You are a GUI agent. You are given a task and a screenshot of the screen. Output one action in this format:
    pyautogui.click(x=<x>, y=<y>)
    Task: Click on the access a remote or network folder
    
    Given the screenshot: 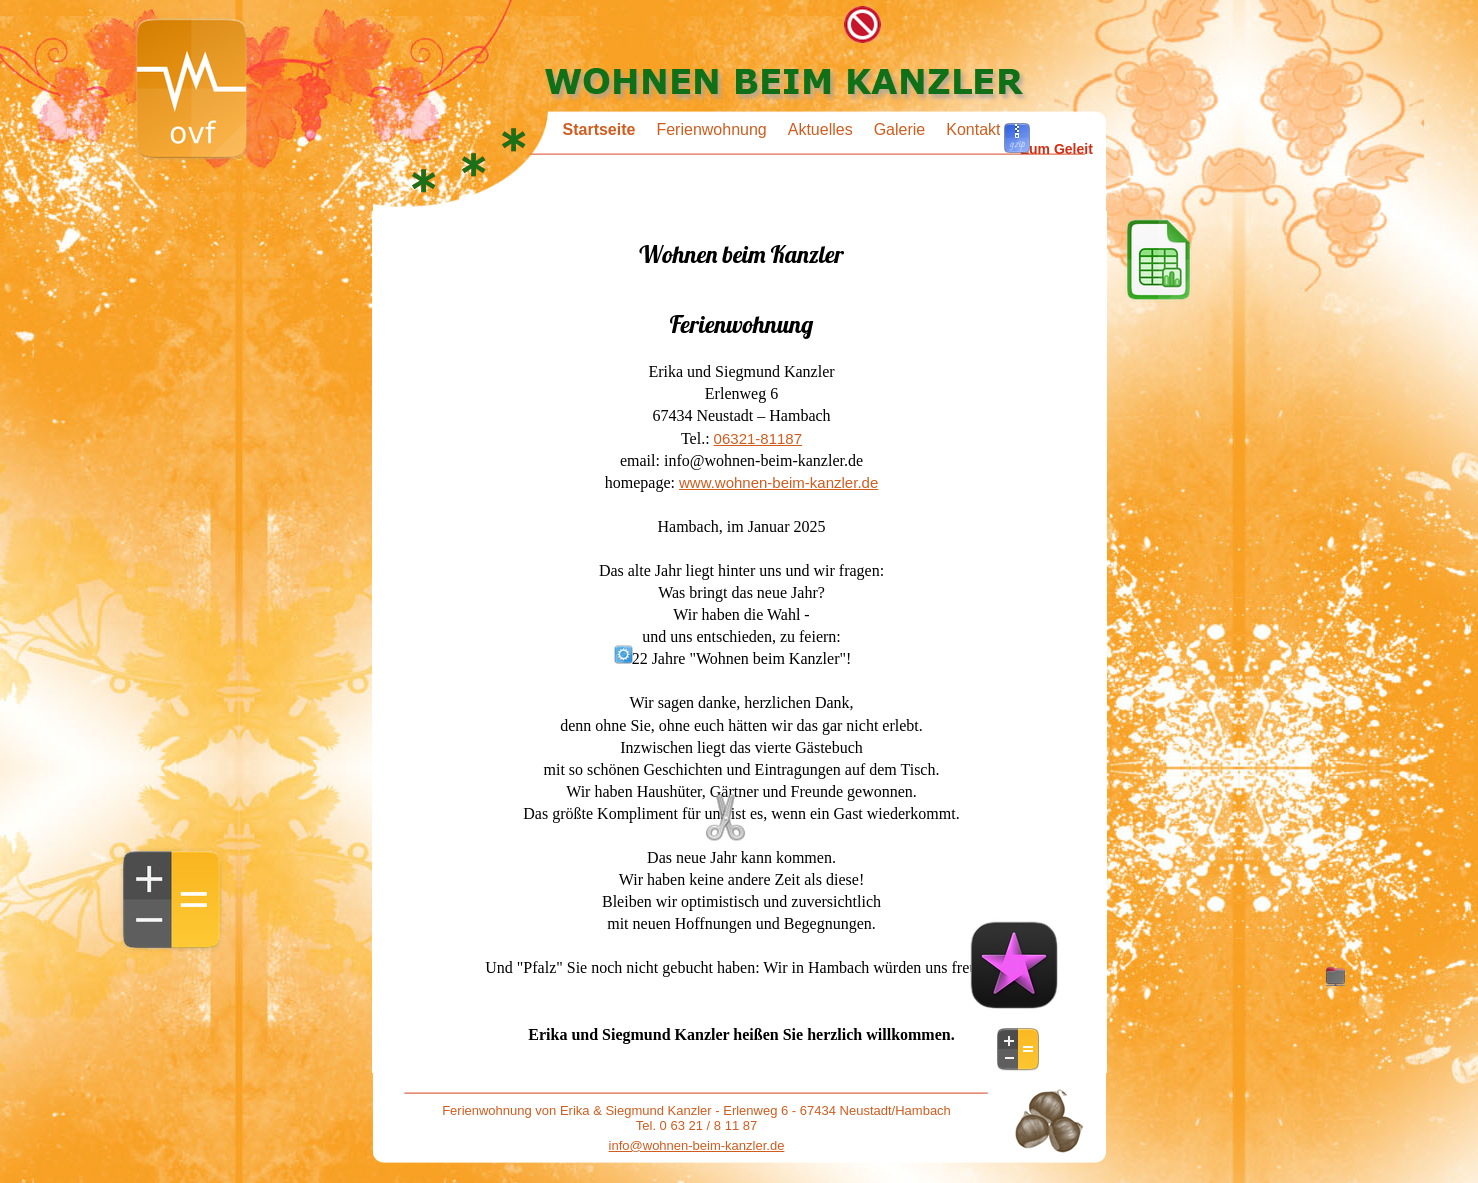 What is the action you would take?
    pyautogui.click(x=1335, y=976)
    